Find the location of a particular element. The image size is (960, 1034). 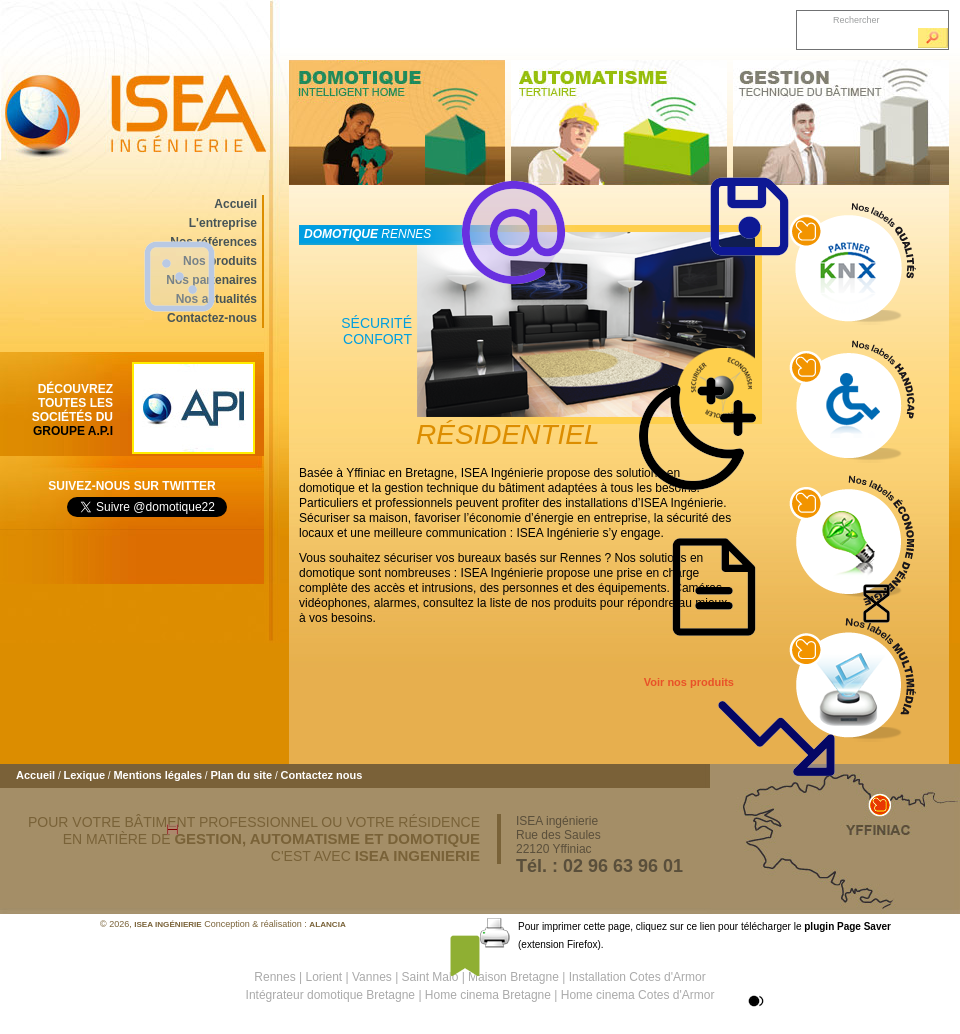

roll dice or generate random number is located at coordinates (179, 276).